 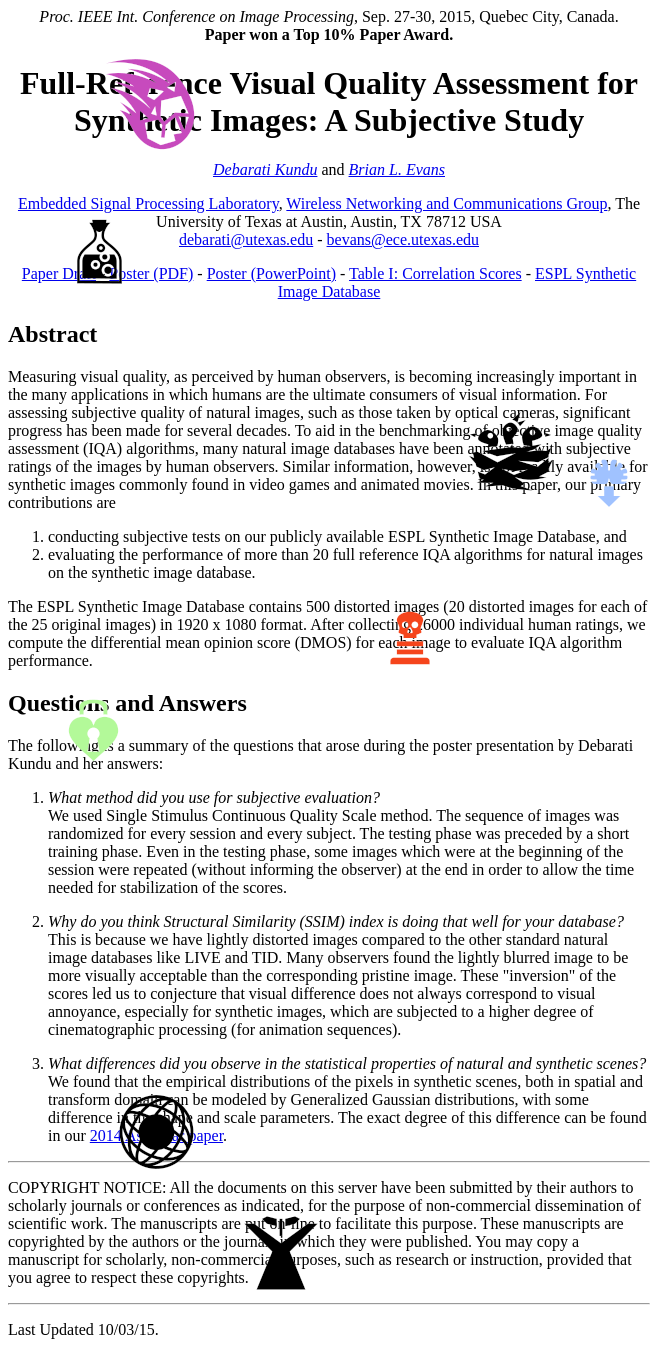 I want to click on access alchemy or potion crafting, so click(x=101, y=251).